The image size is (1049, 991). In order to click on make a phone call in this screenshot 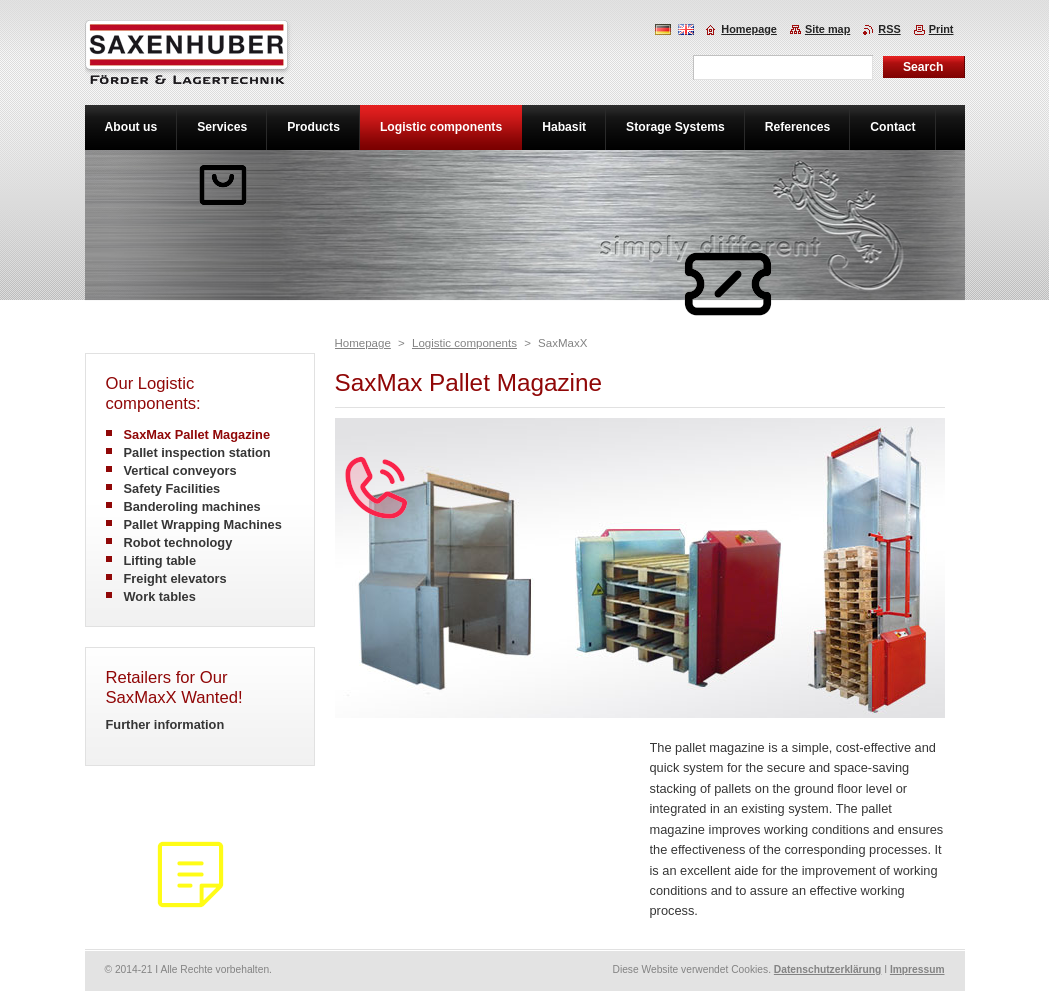, I will do `click(377, 486)`.